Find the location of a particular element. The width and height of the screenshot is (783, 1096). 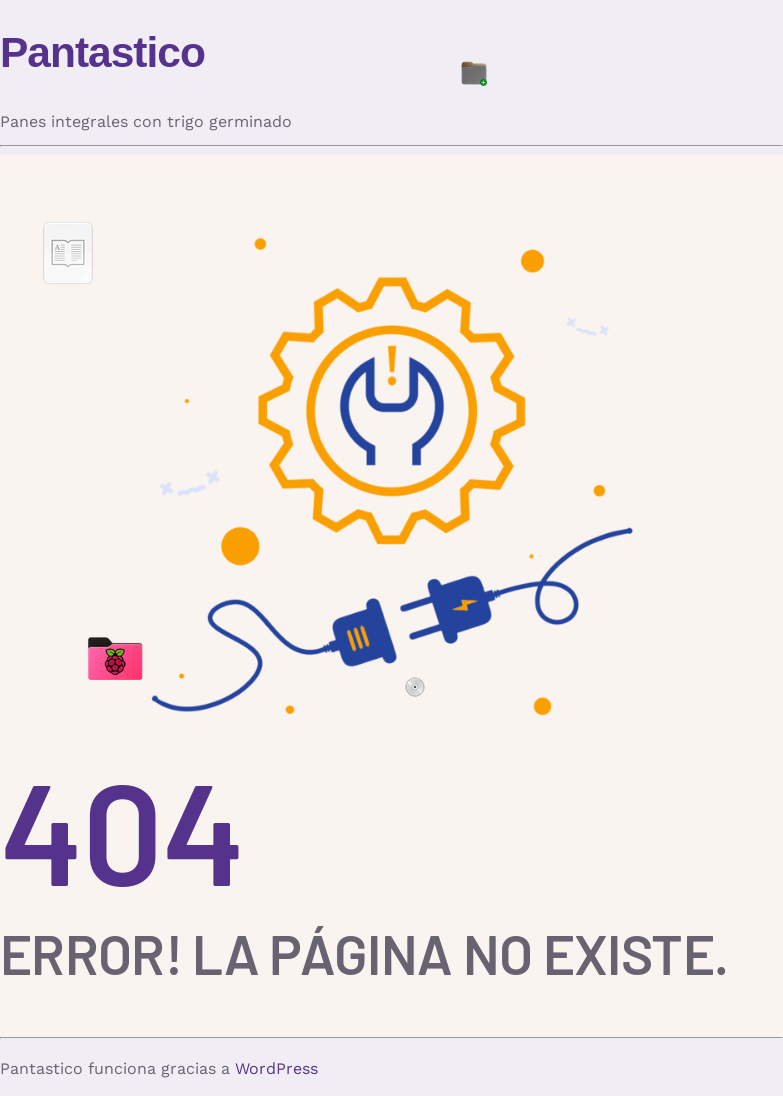

open raspberry pi project files is located at coordinates (115, 660).